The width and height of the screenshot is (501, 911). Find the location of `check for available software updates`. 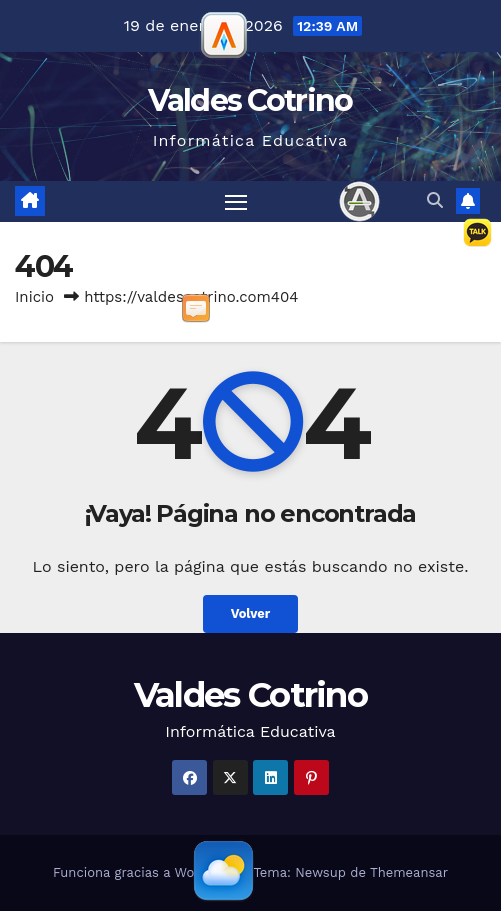

check for available software updates is located at coordinates (359, 201).